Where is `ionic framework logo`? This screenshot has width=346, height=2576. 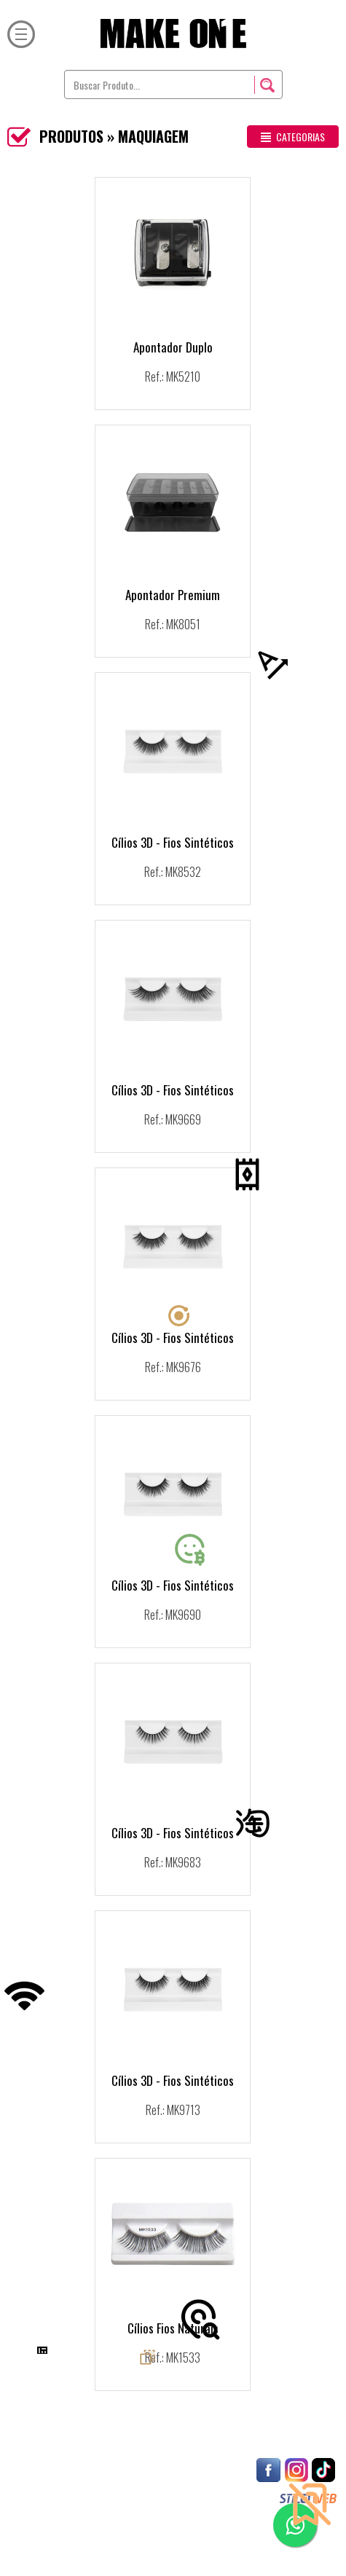 ionic framework logo is located at coordinates (178, 1315).